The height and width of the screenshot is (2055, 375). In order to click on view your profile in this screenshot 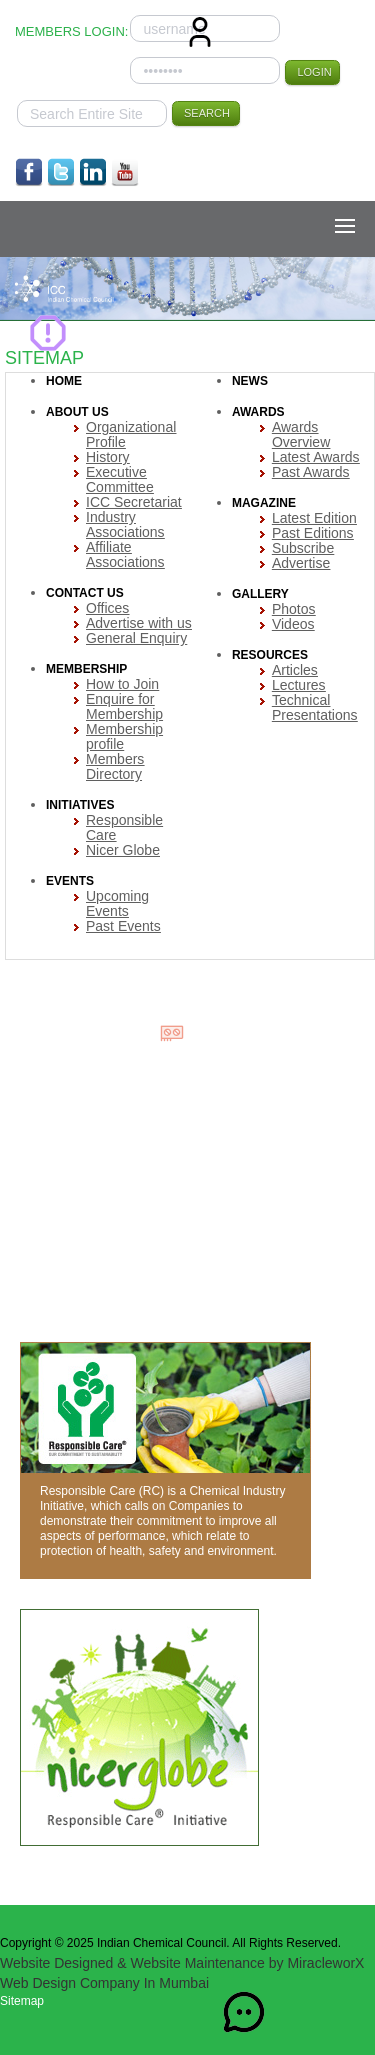, I will do `click(200, 32)`.